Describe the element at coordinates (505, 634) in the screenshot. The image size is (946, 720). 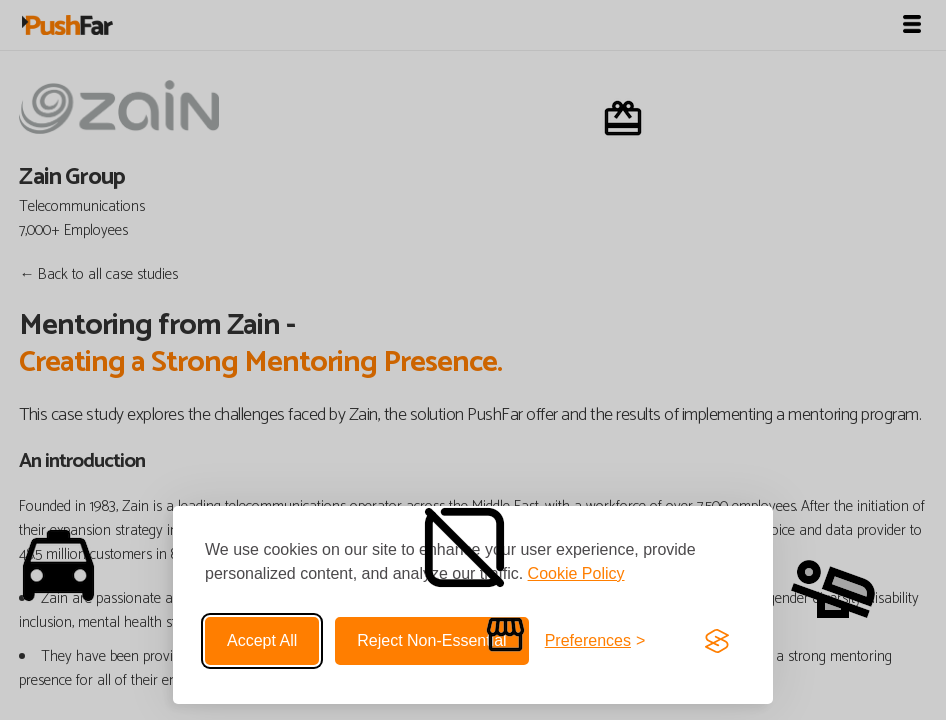
I see `access the marketplace or shop` at that location.